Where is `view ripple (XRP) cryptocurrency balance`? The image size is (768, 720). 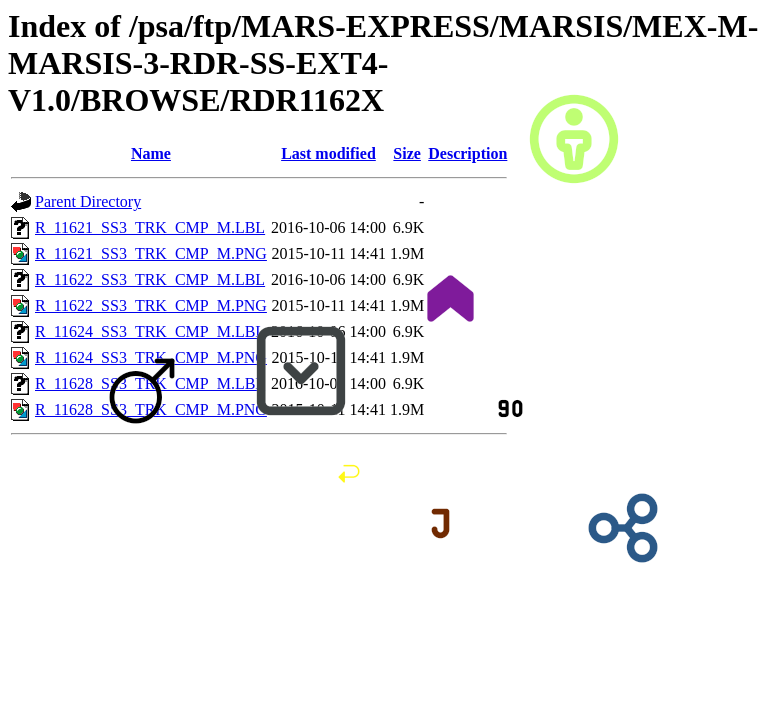
view ripple (XRP) cryptocurrency balance is located at coordinates (623, 528).